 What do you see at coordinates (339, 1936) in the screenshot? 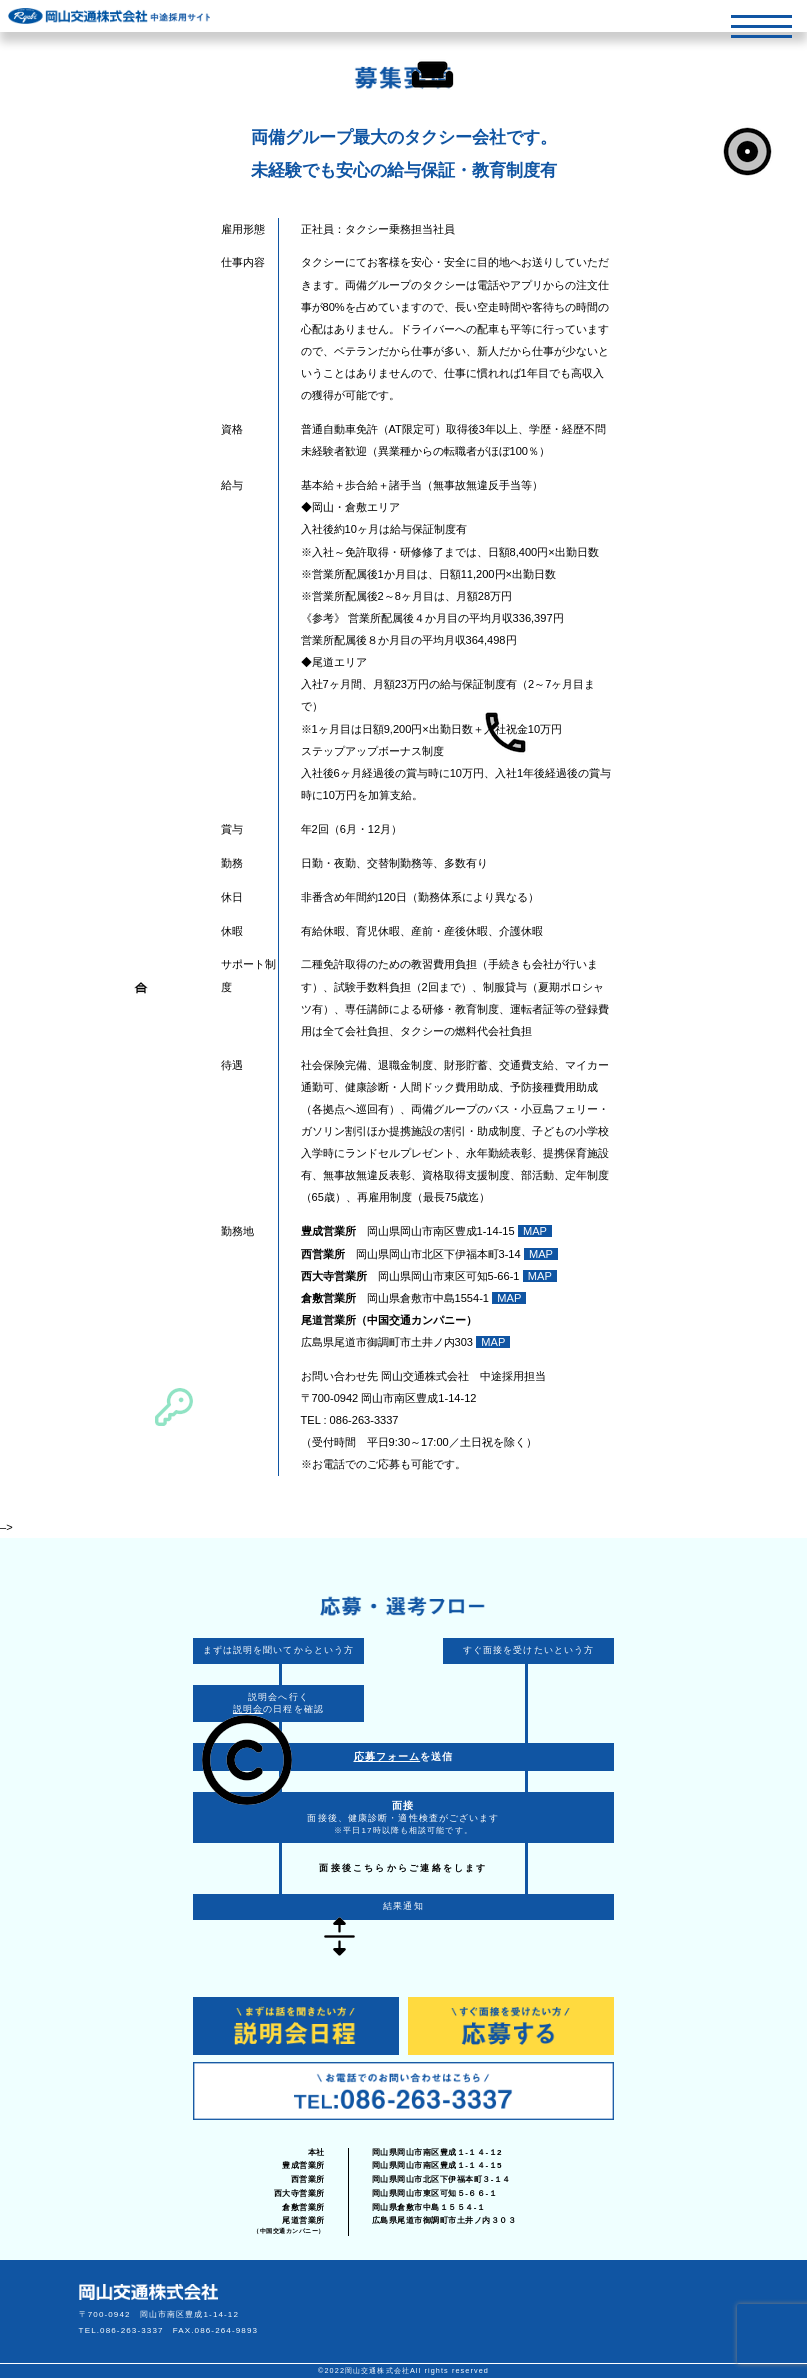
I see `expand content vertically` at bounding box center [339, 1936].